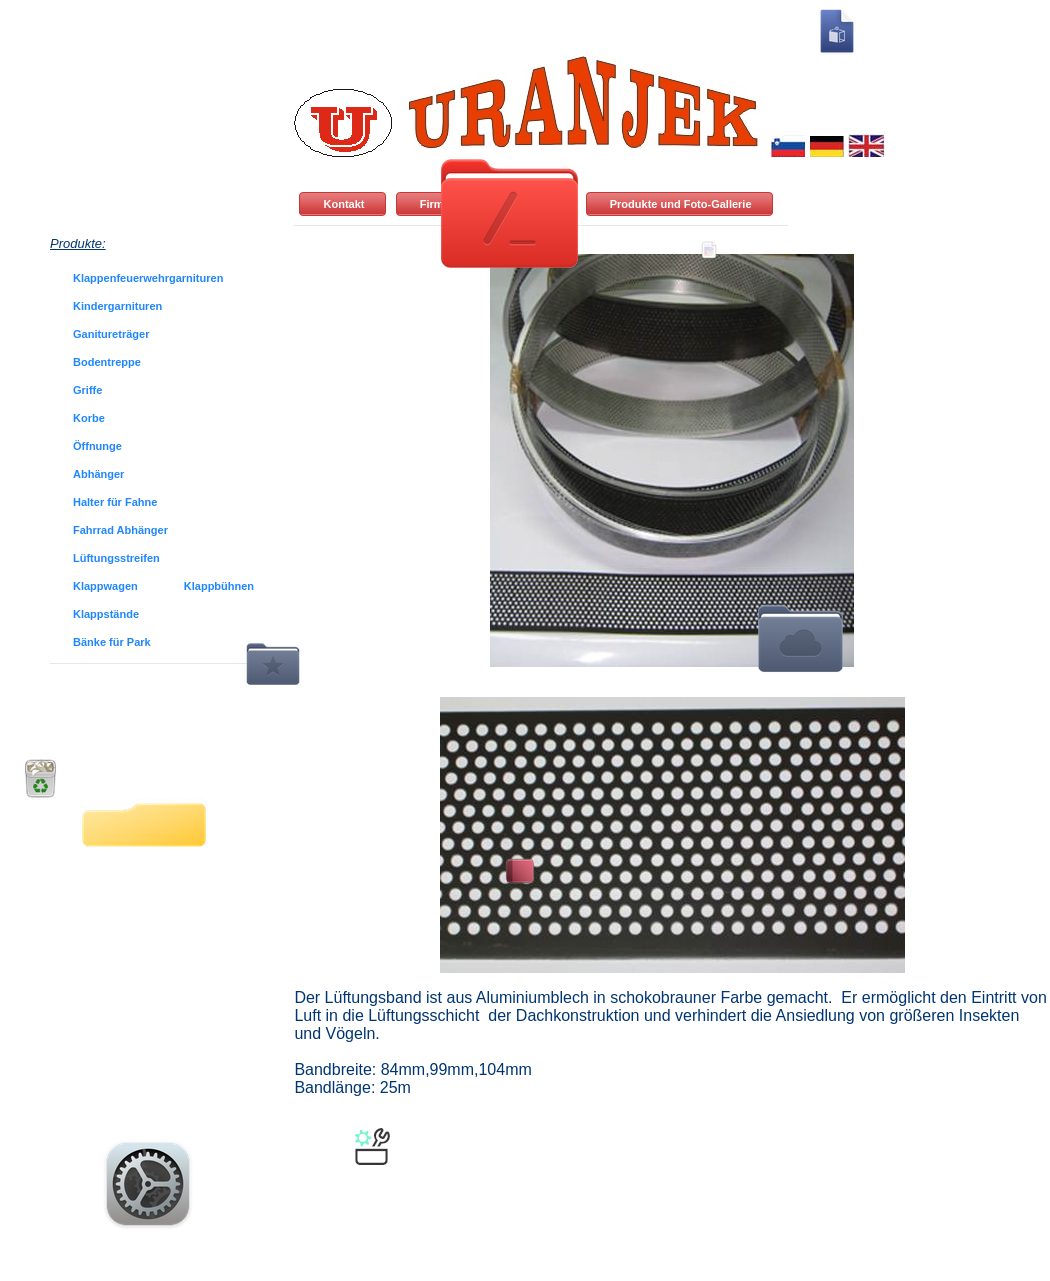 This screenshot has width=1050, height=1281. Describe the element at coordinates (837, 32) in the screenshot. I see `a DWG file containing CAD or 3D drawing data` at that location.